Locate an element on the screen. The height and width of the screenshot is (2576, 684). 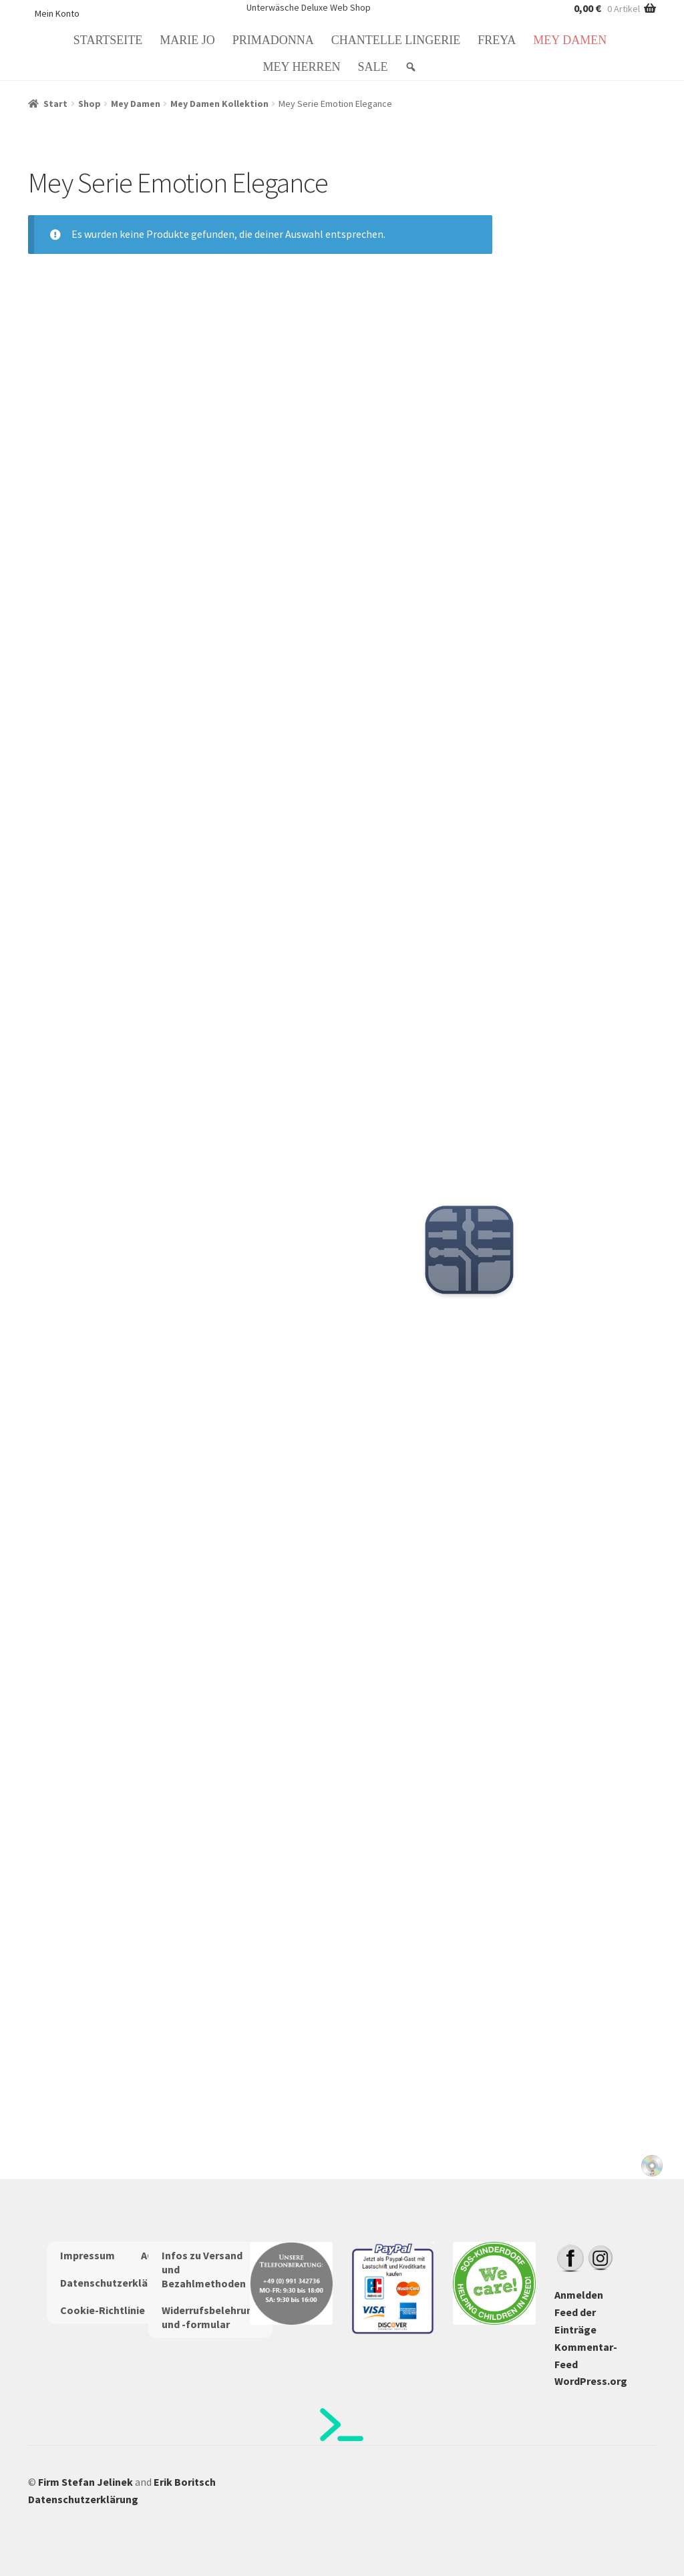
audio CD or music disc detected is located at coordinates (652, 2166).